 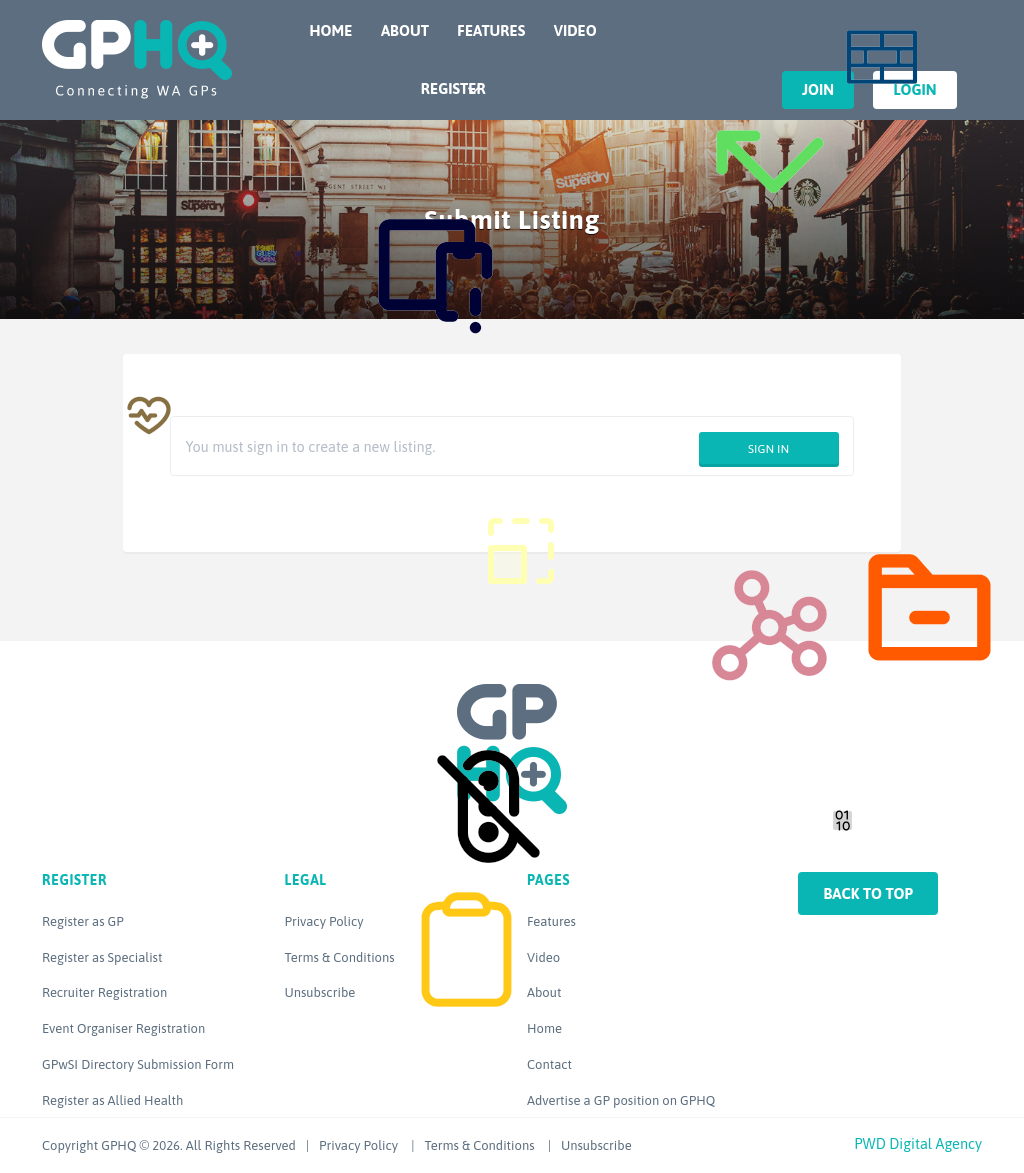 I want to click on remove a folder from your files, so click(x=929, y=608).